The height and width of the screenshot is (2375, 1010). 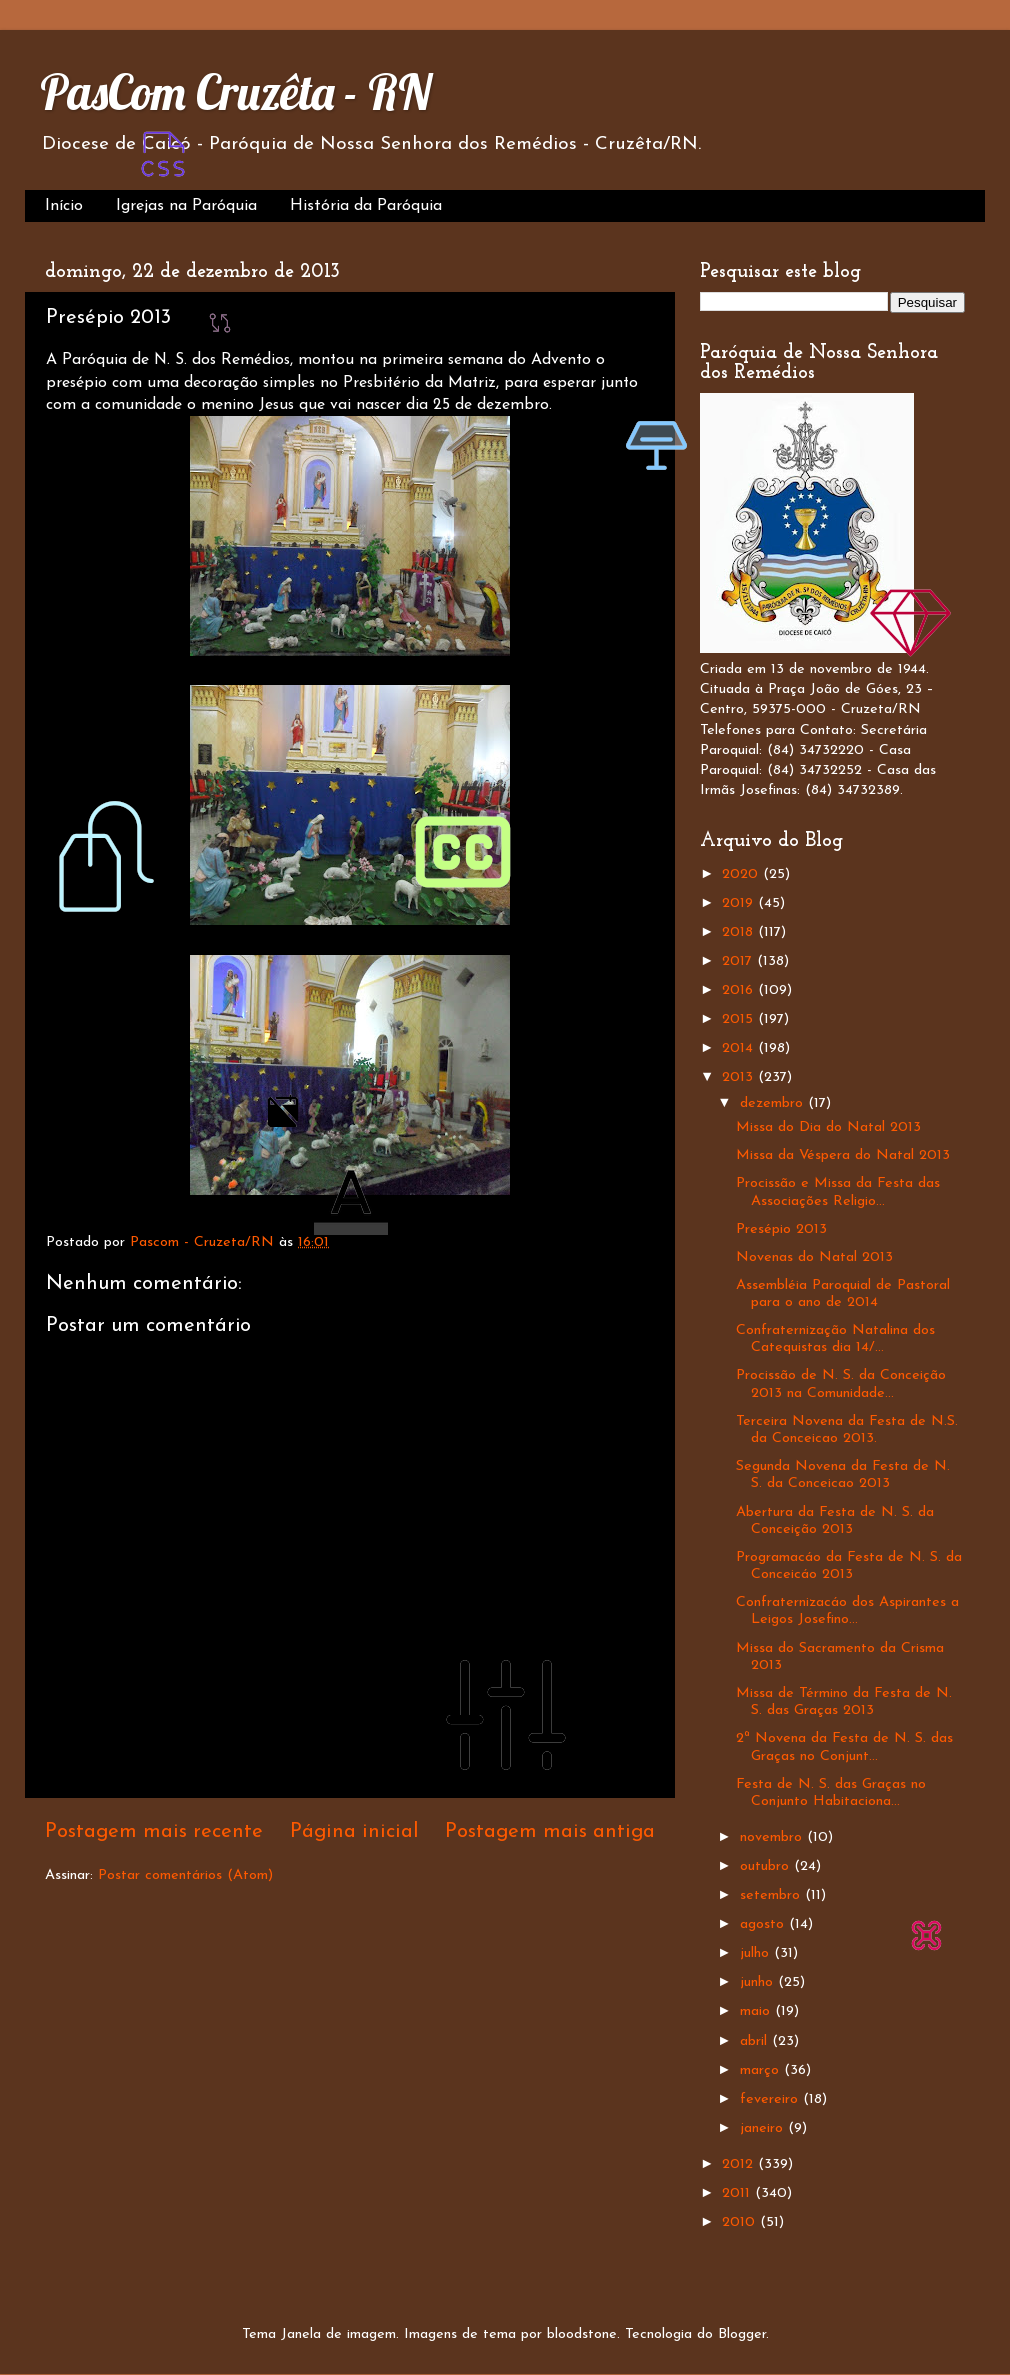 I want to click on browse tea or hot beverage options, so click(x=102, y=860).